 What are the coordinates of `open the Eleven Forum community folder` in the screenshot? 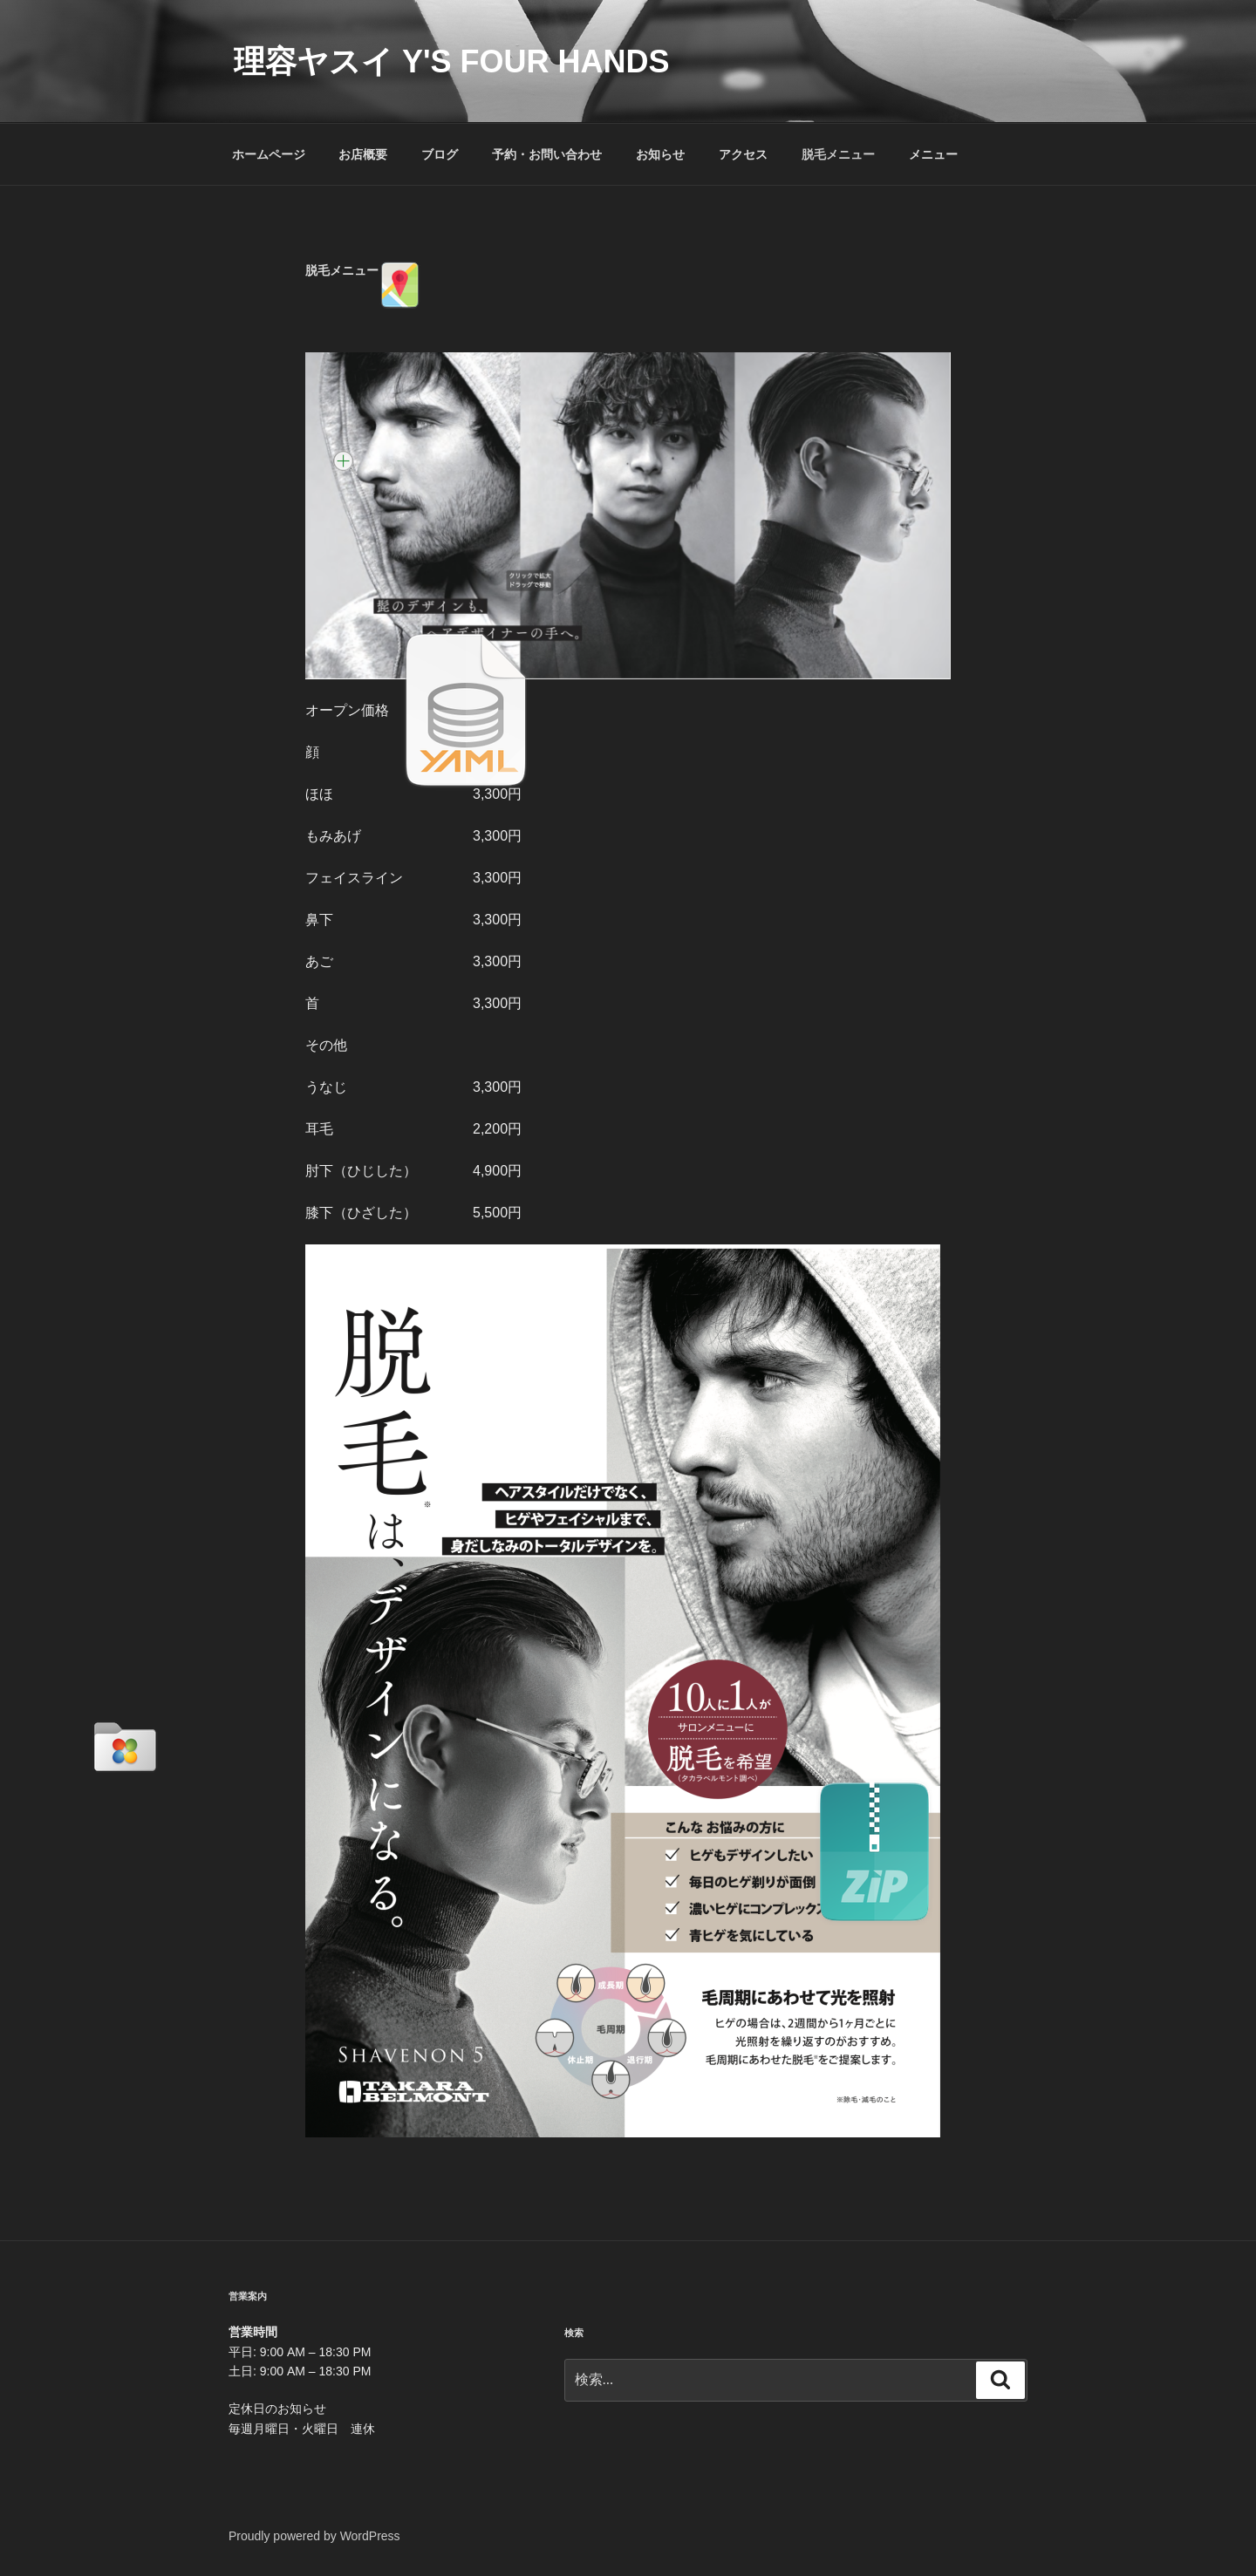 It's located at (125, 1748).